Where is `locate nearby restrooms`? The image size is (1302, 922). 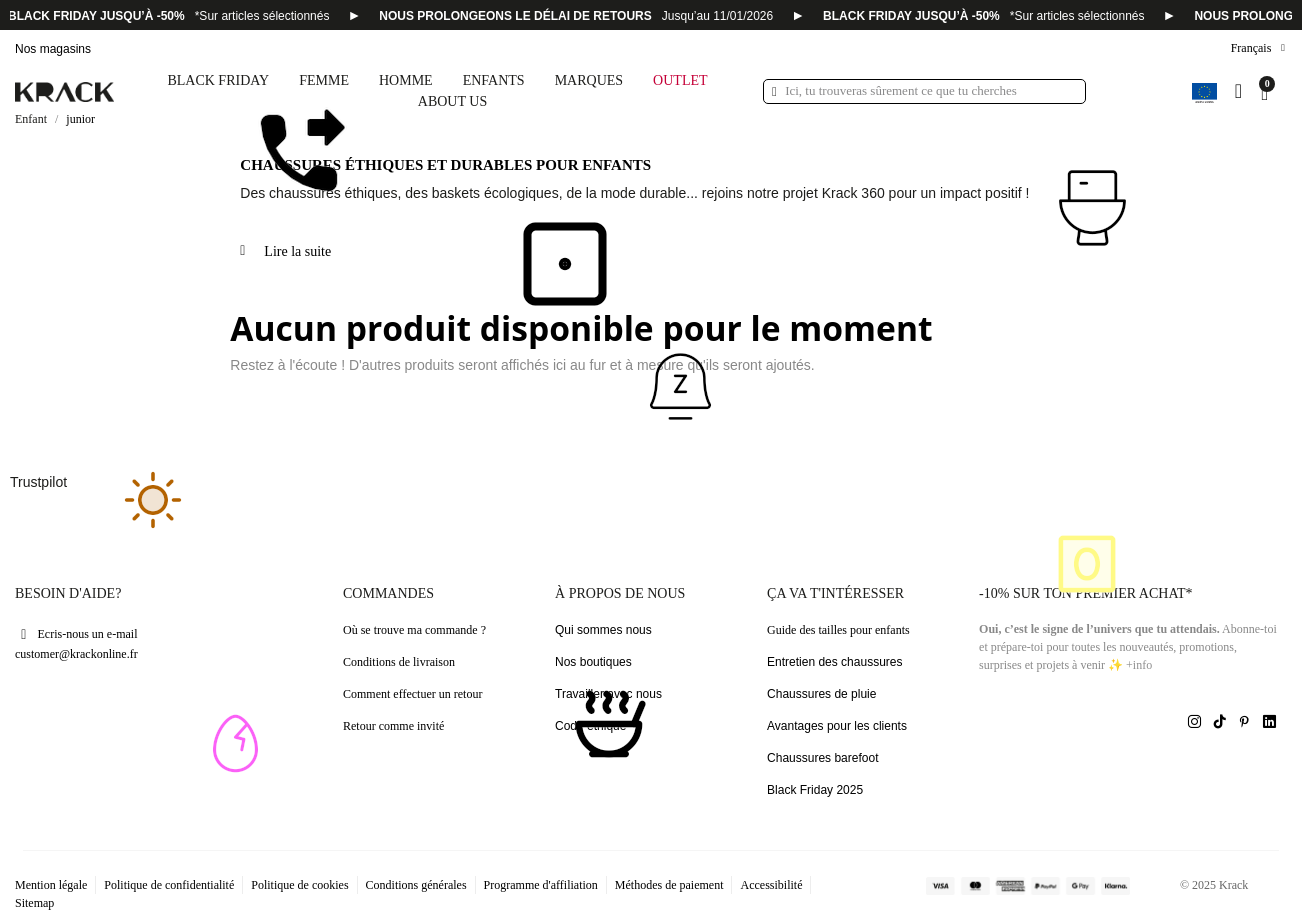 locate nearby restrooms is located at coordinates (1092, 206).